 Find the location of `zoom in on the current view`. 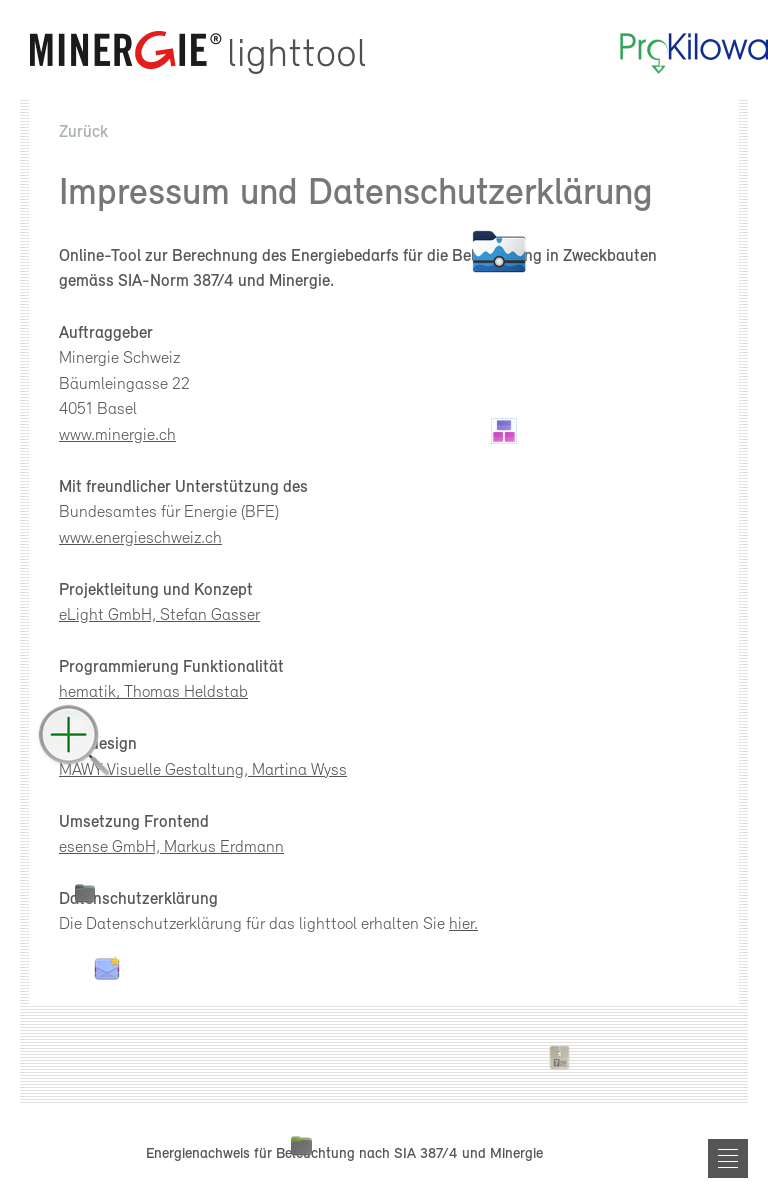

zoom in on the current view is located at coordinates (73, 739).